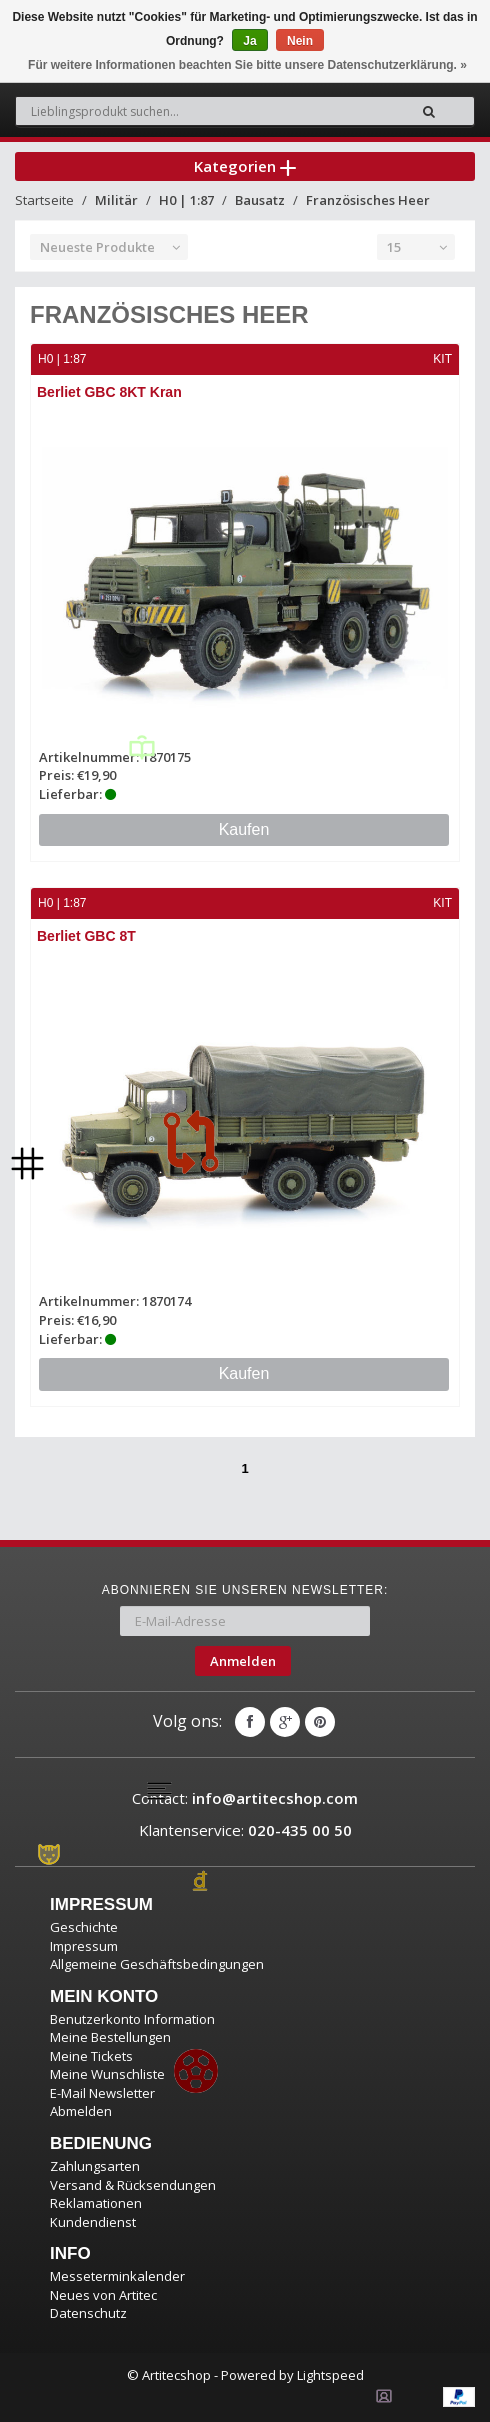 This screenshot has height=2422, width=490. Describe the element at coordinates (159, 1791) in the screenshot. I see `align text to the left` at that location.